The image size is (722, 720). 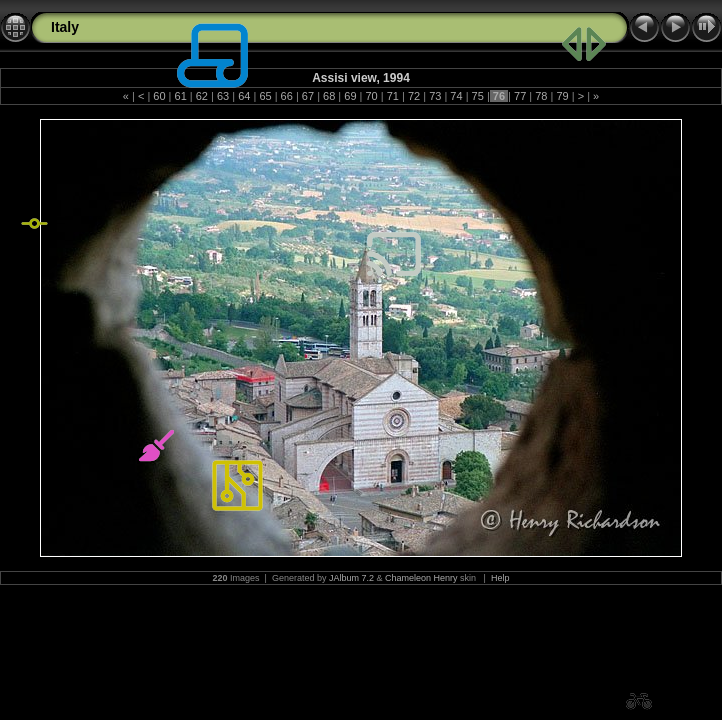 I want to click on view commit history on current branch, so click(x=34, y=223).